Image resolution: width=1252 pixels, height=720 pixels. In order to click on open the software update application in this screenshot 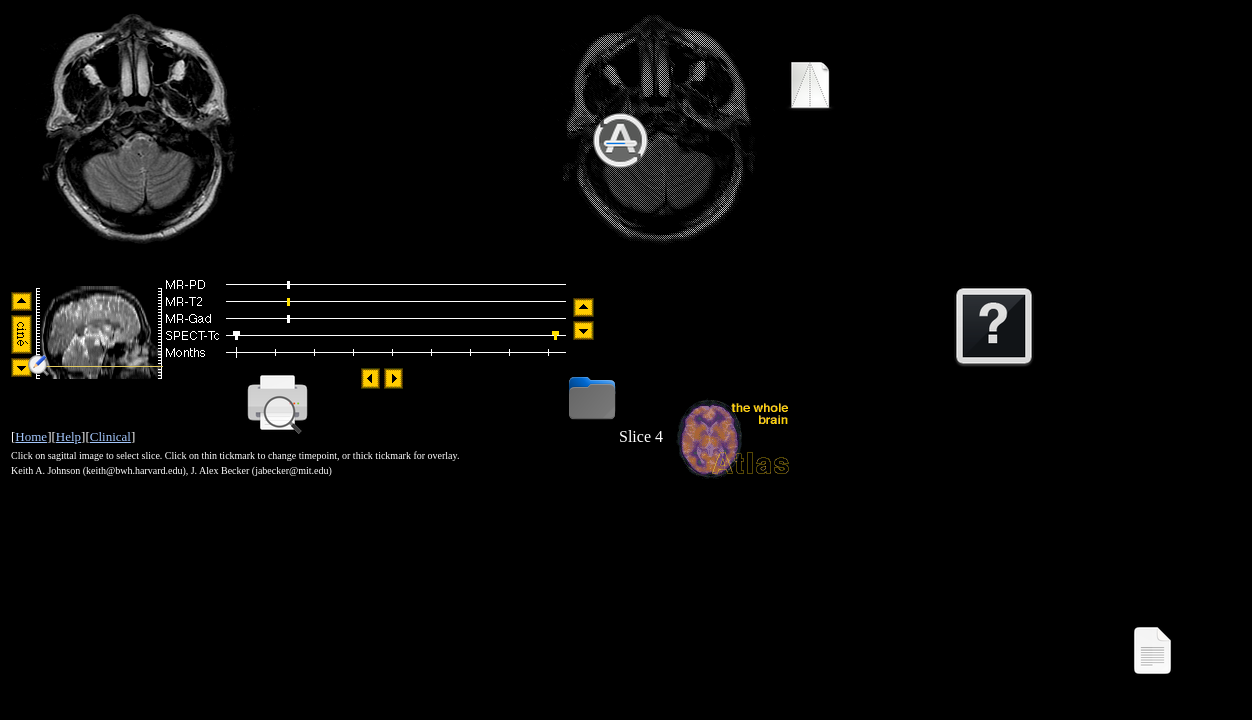, I will do `click(620, 140)`.